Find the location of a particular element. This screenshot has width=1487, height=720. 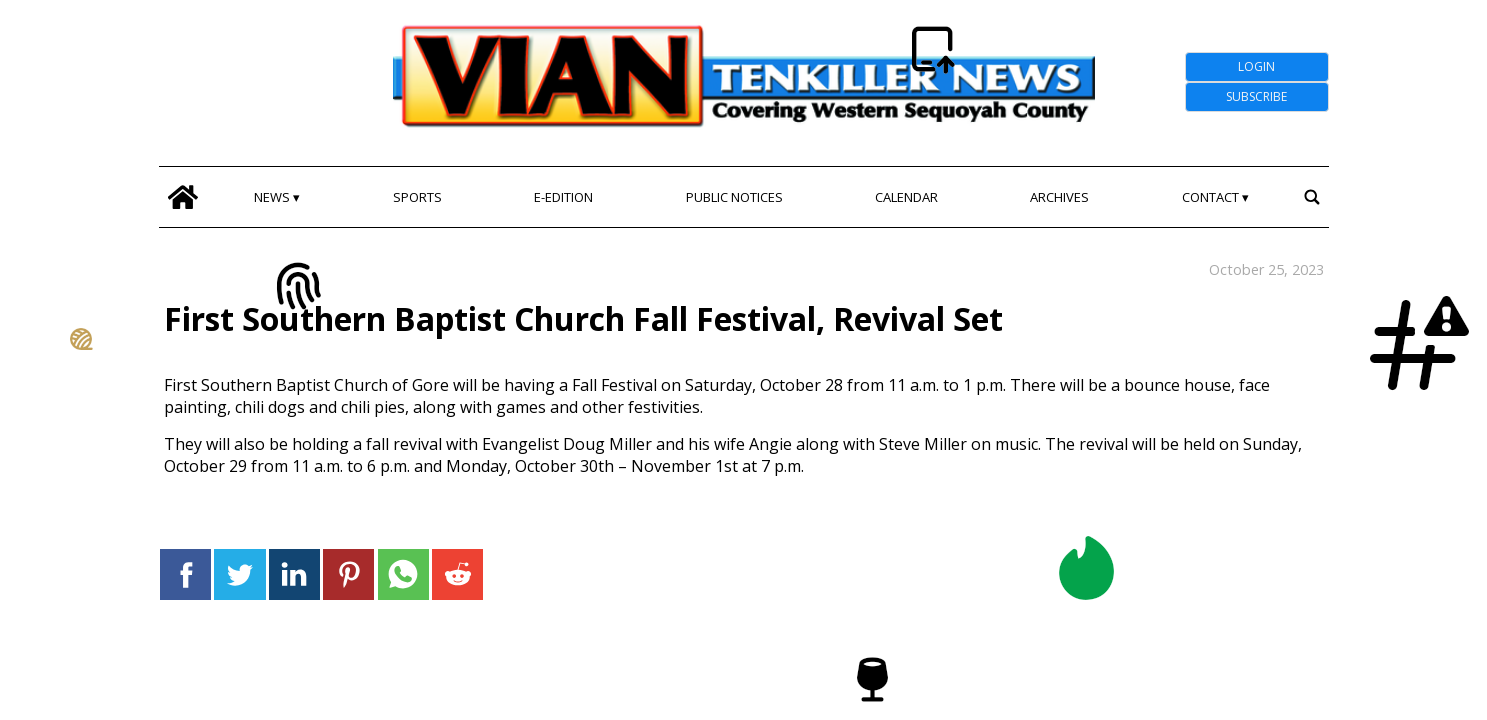

enable biometric authentication is located at coordinates (298, 286).